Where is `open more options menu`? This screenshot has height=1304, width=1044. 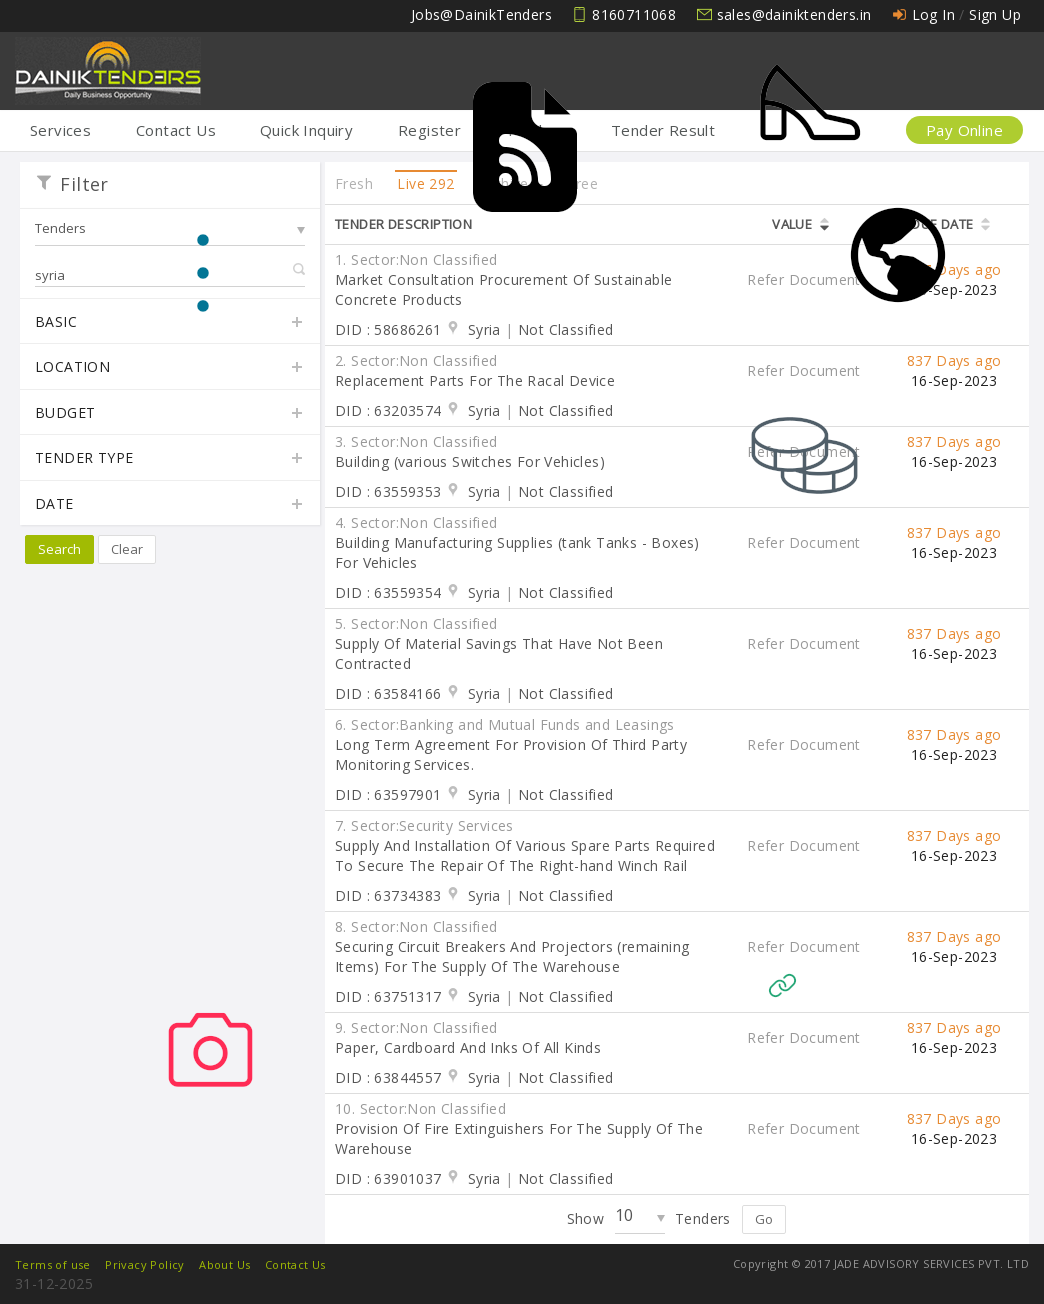
open more options menu is located at coordinates (203, 273).